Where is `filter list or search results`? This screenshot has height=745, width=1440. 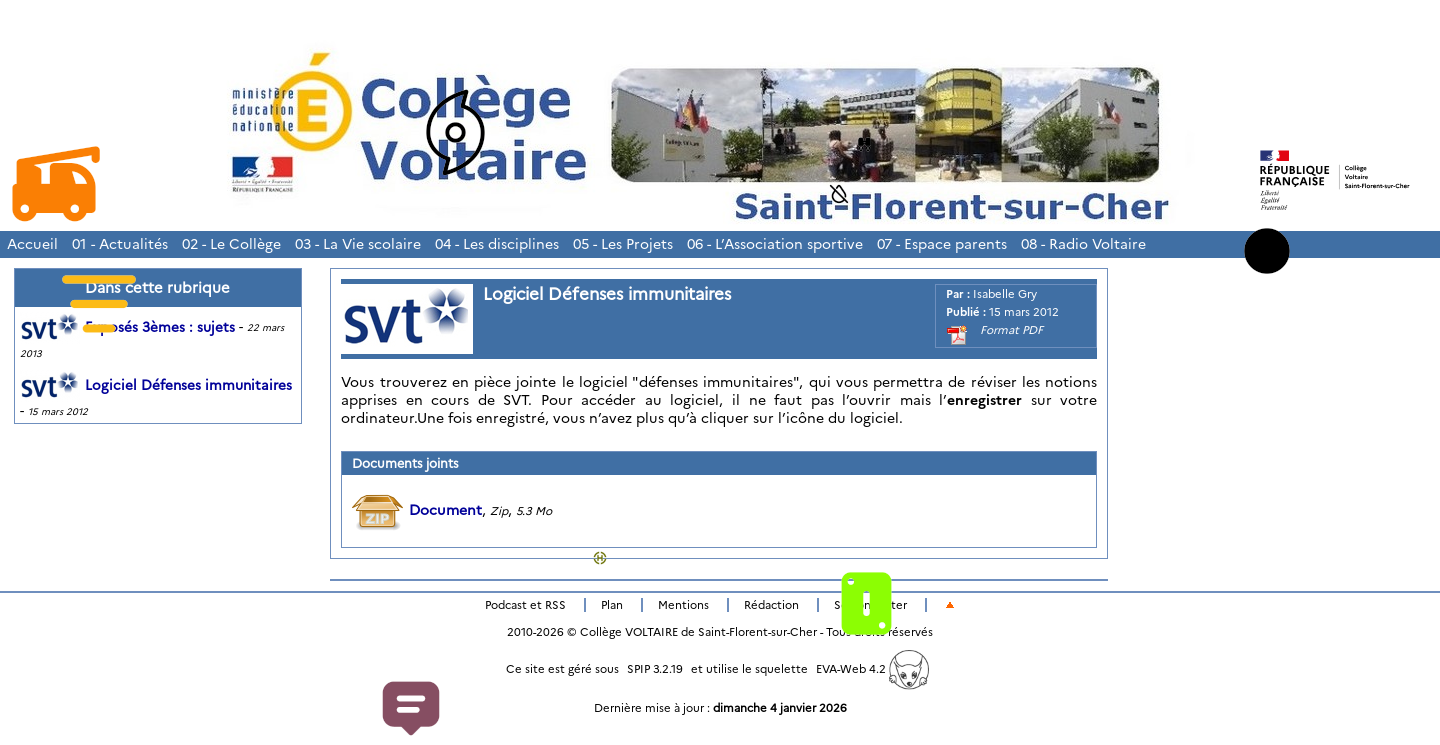 filter list or search results is located at coordinates (99, 304).